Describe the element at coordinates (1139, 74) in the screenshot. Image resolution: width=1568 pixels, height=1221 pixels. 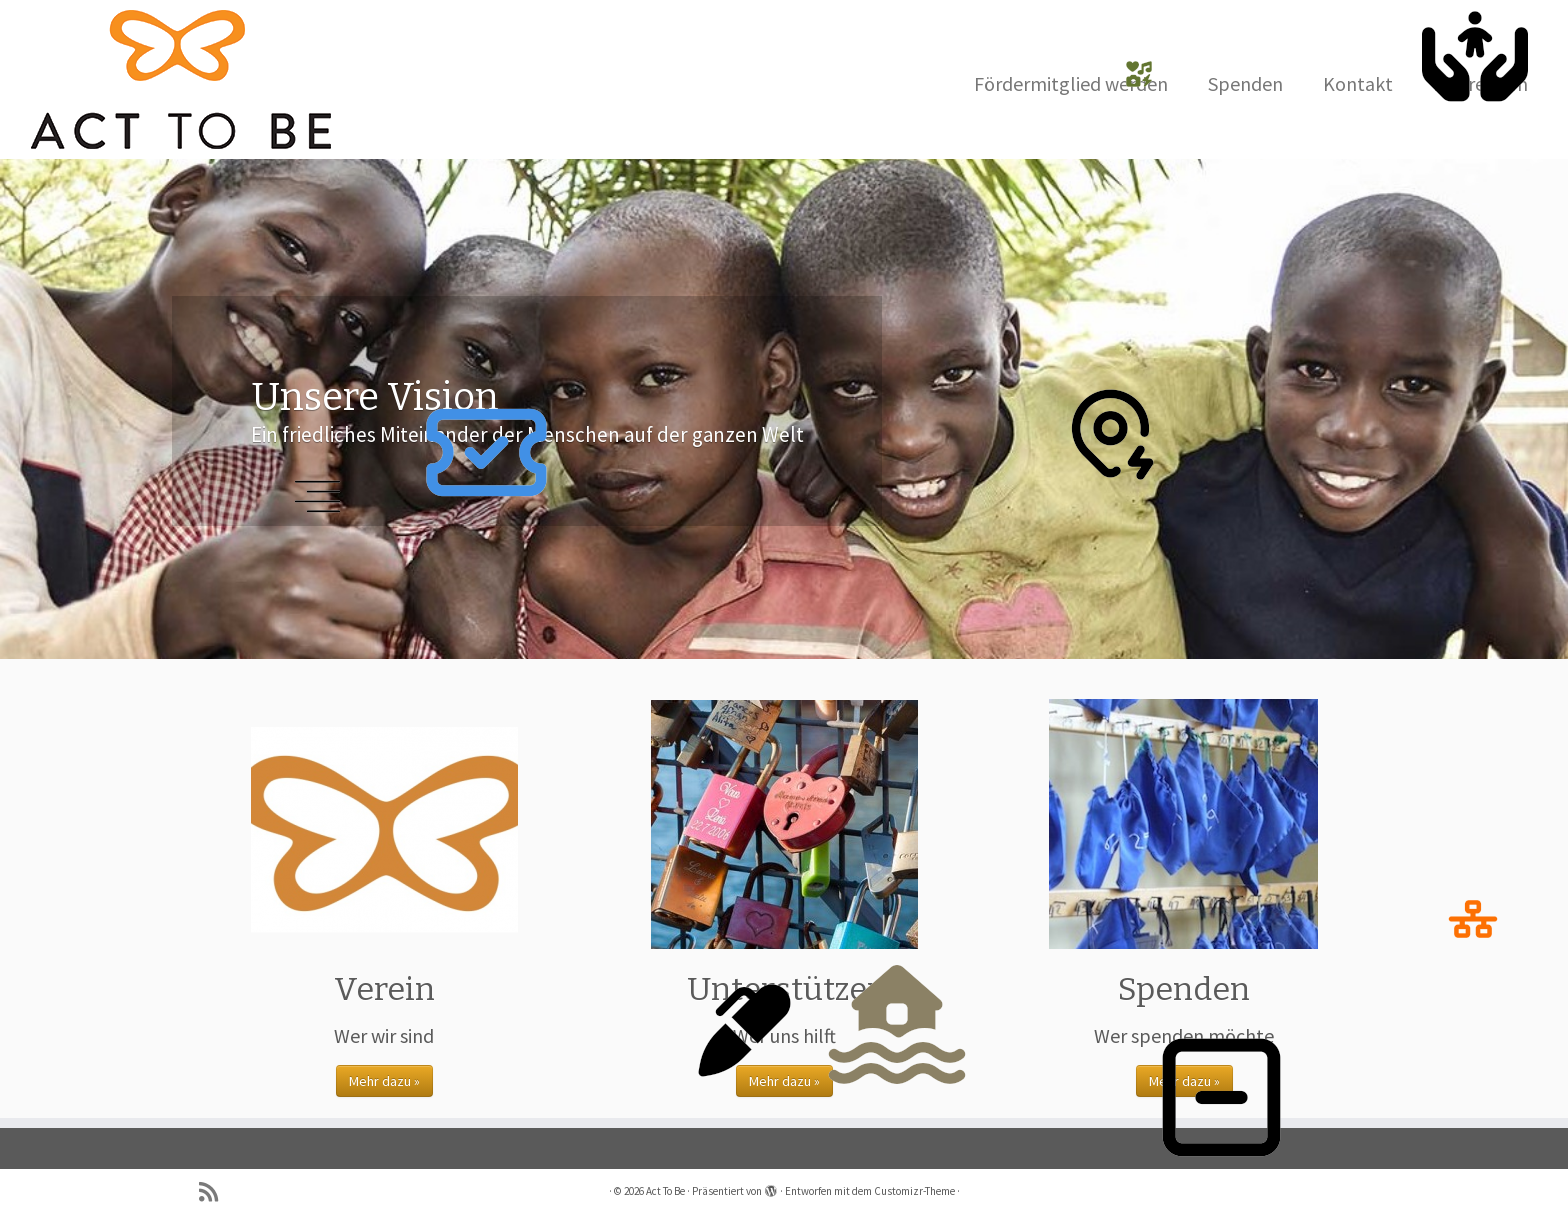
I see `browse icon library or icon collection` at that location.